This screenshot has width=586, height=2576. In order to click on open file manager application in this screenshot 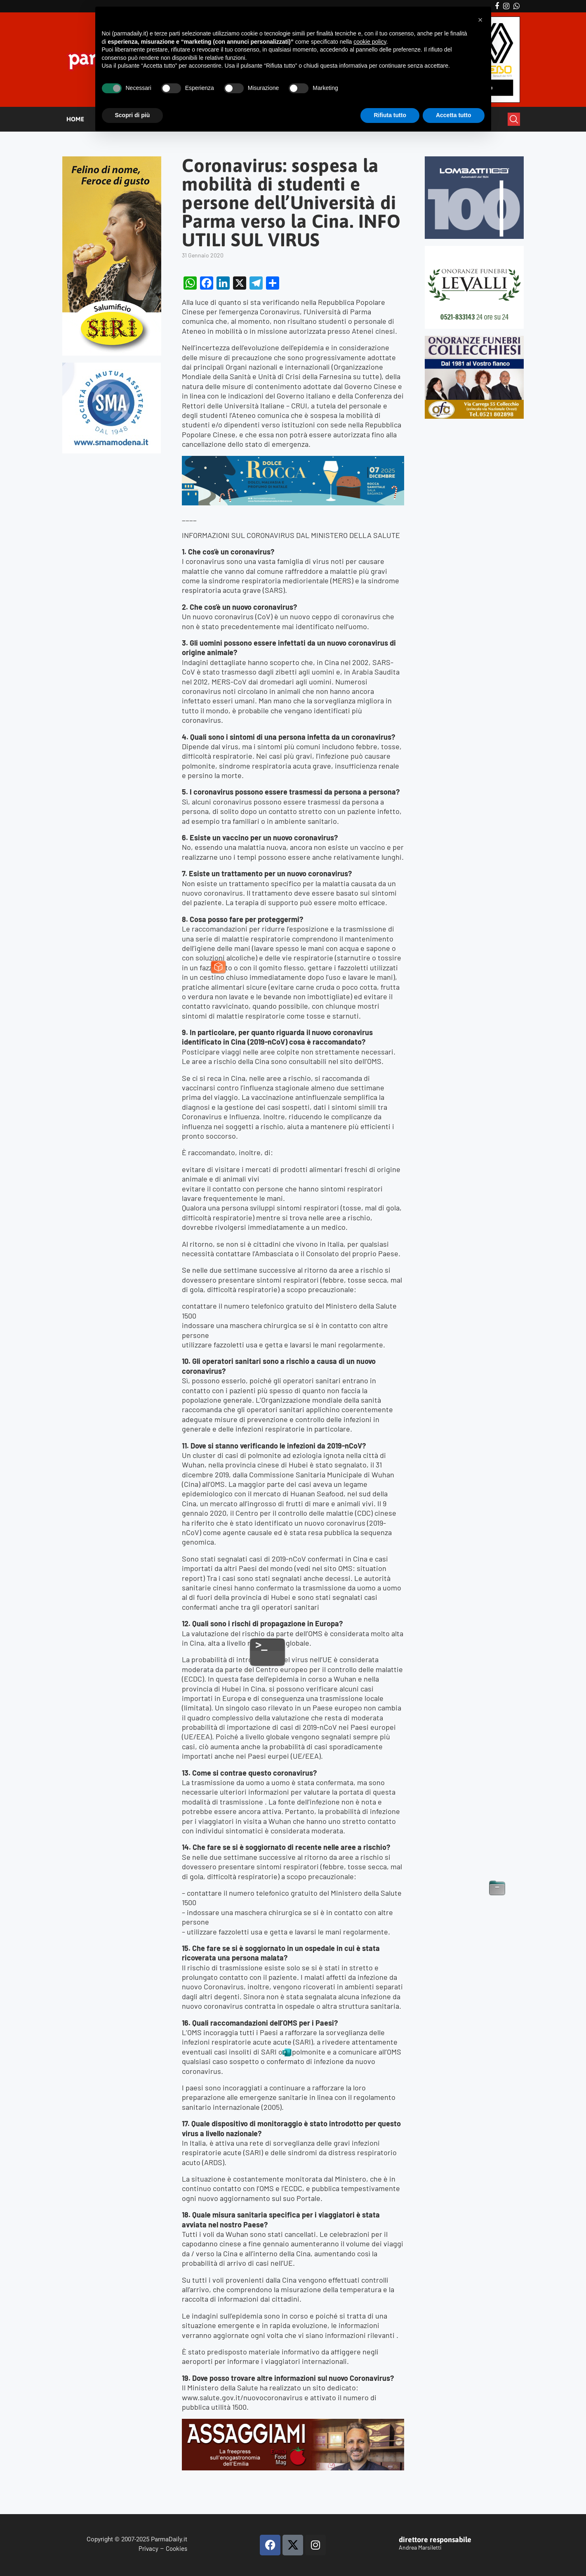, I will do `click(497, 1887)`.